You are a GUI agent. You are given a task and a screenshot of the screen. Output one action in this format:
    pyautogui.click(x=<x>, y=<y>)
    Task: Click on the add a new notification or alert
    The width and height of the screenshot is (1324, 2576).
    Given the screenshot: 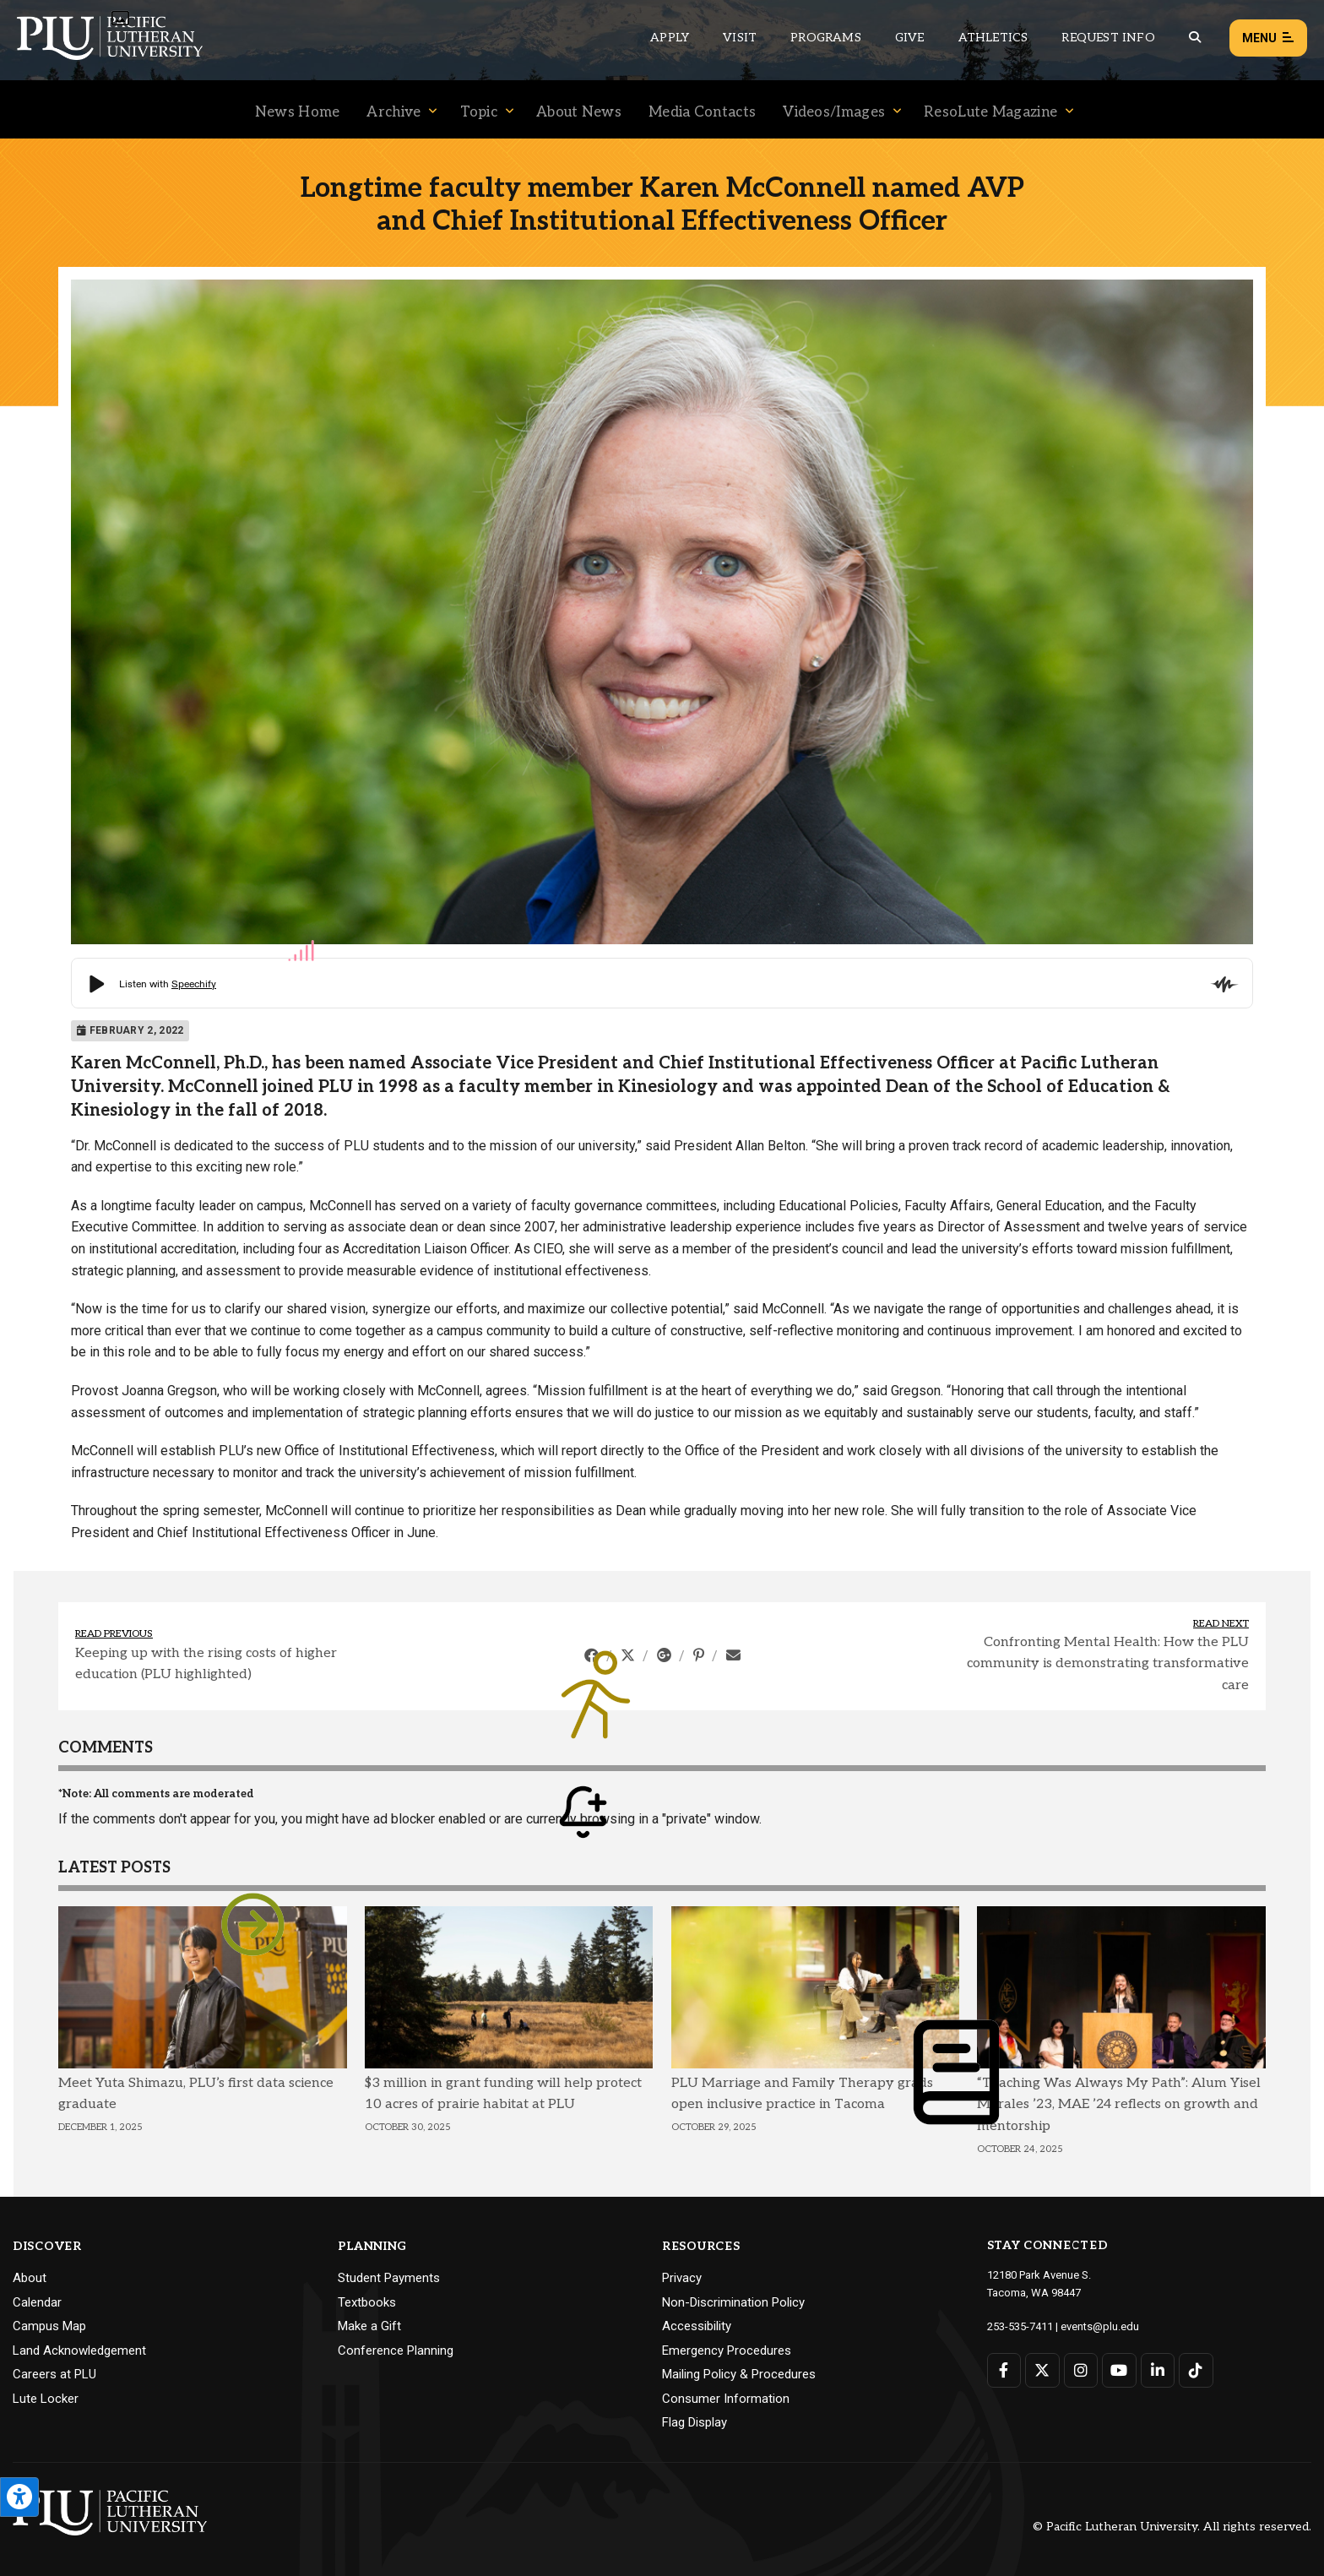 What is the action you would take?
    pyautogui.click(x=583, y=1812)
    